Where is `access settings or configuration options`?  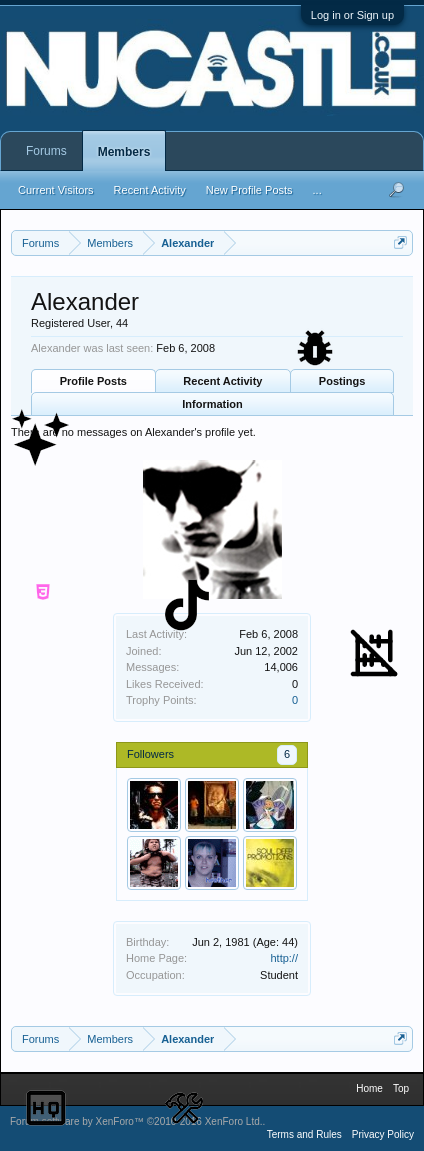 access settings or configuration options is located at coordinates (184, 1108).